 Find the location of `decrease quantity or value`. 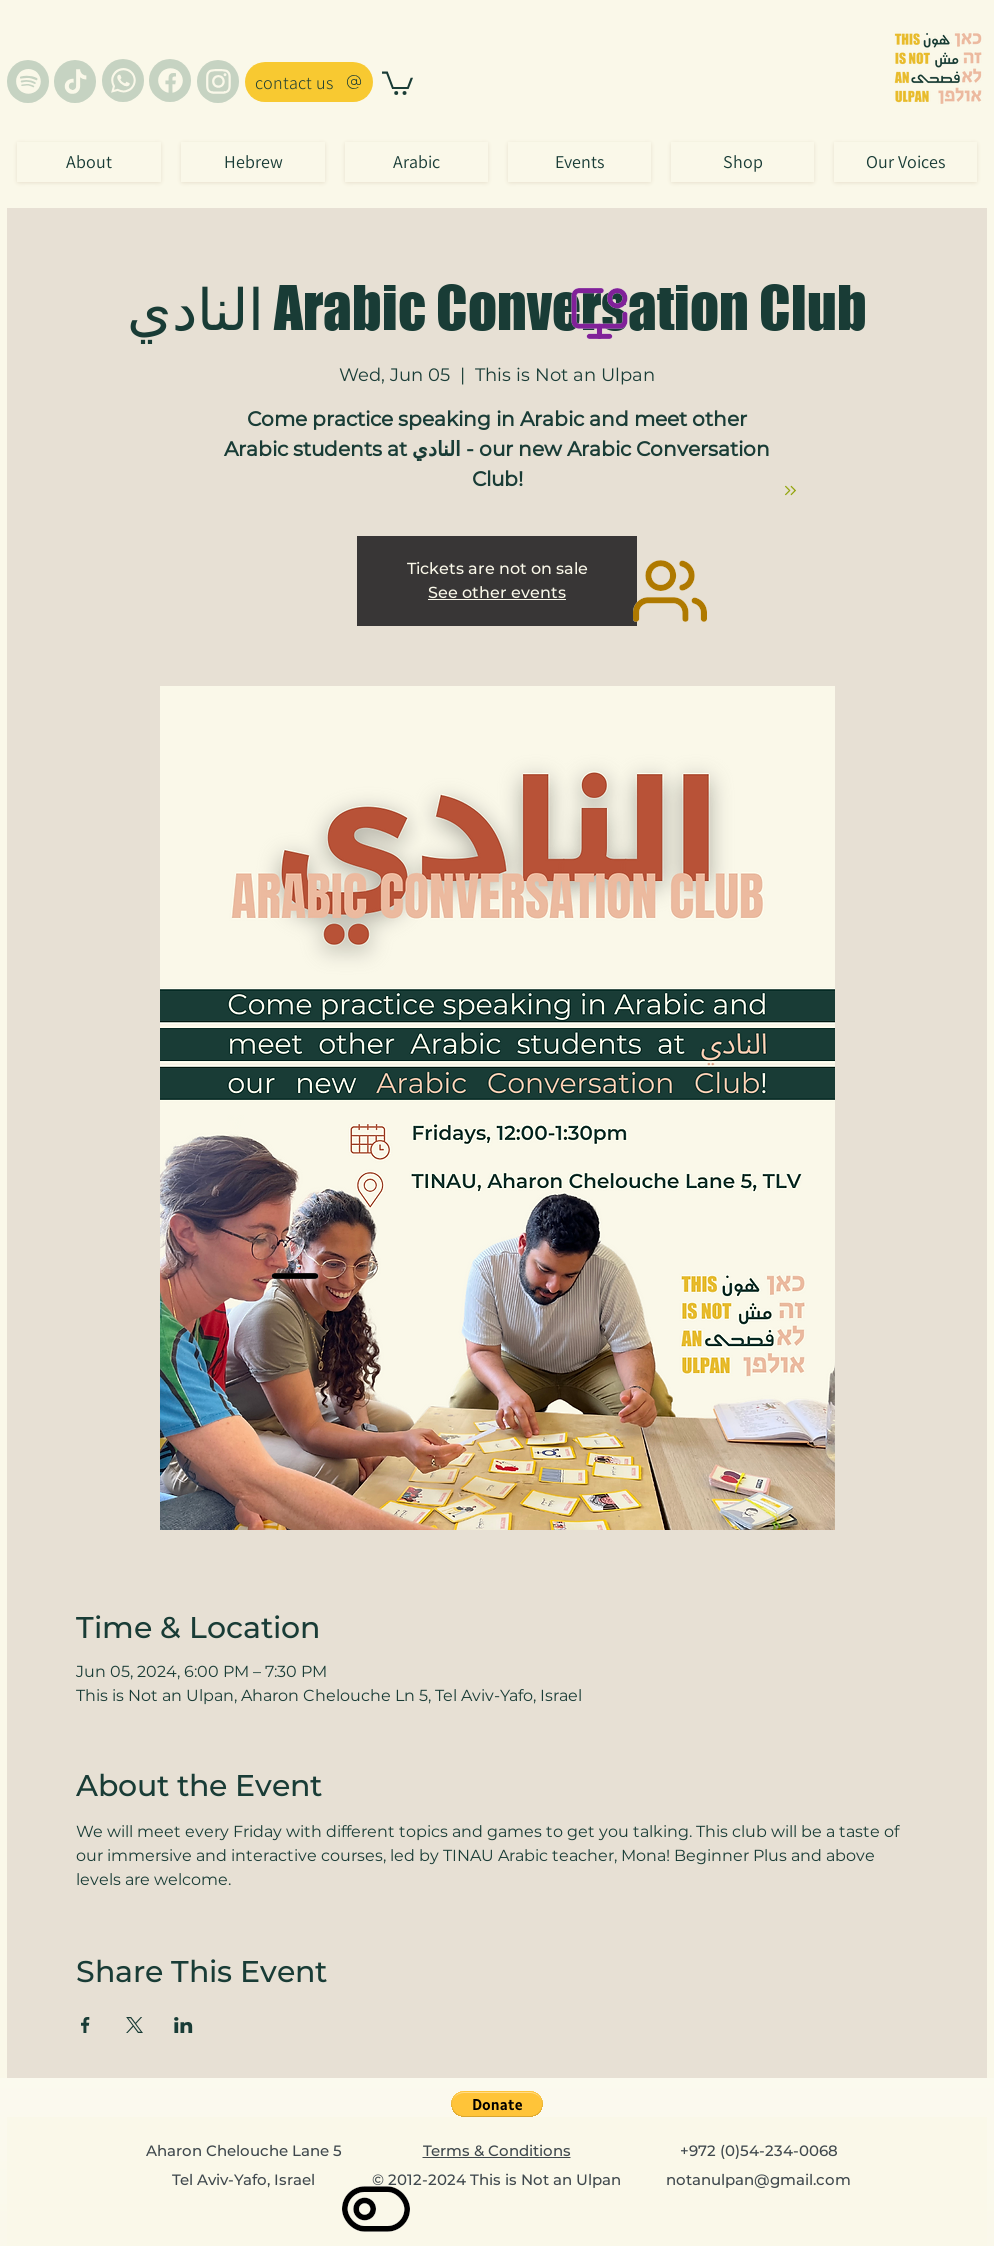

decrease quantity or value is located at coordinates (295, 1276).